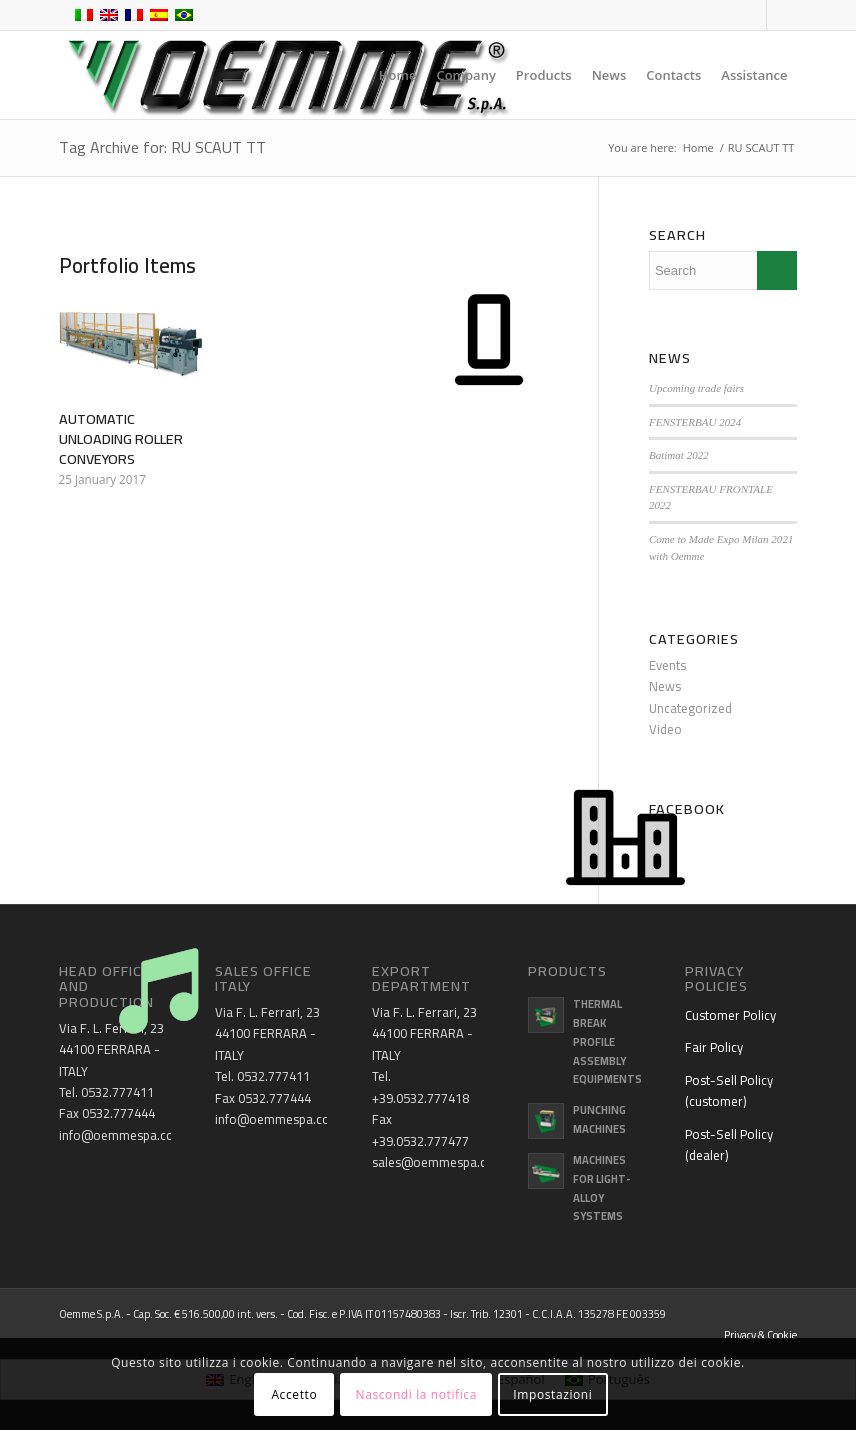 The width and height of the screenshot is (856, 1430). Describe the element at coordinates (489, 338) in the screenshot. I see `align object to bottom edge` at that location.